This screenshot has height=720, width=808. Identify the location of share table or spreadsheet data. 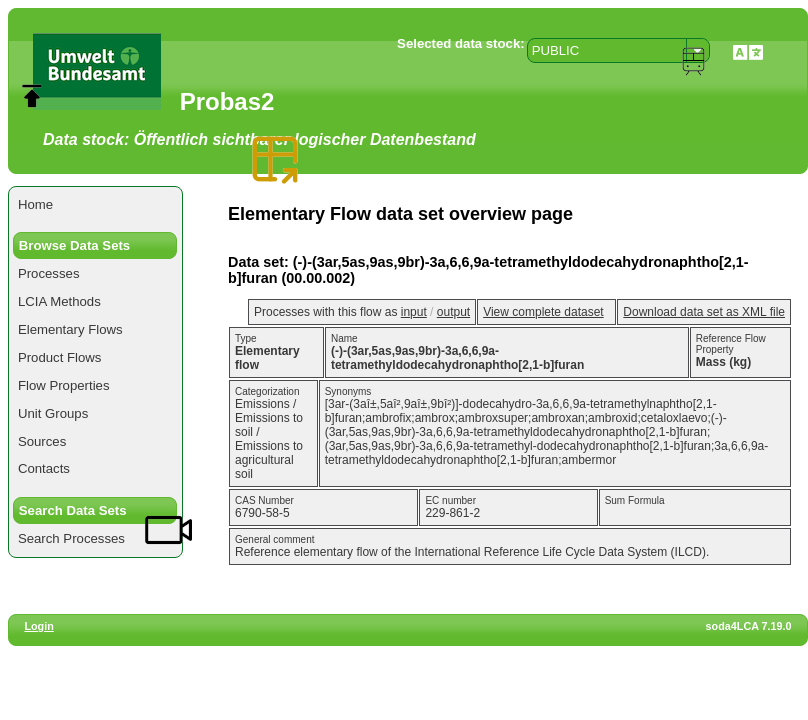
(275, 159).